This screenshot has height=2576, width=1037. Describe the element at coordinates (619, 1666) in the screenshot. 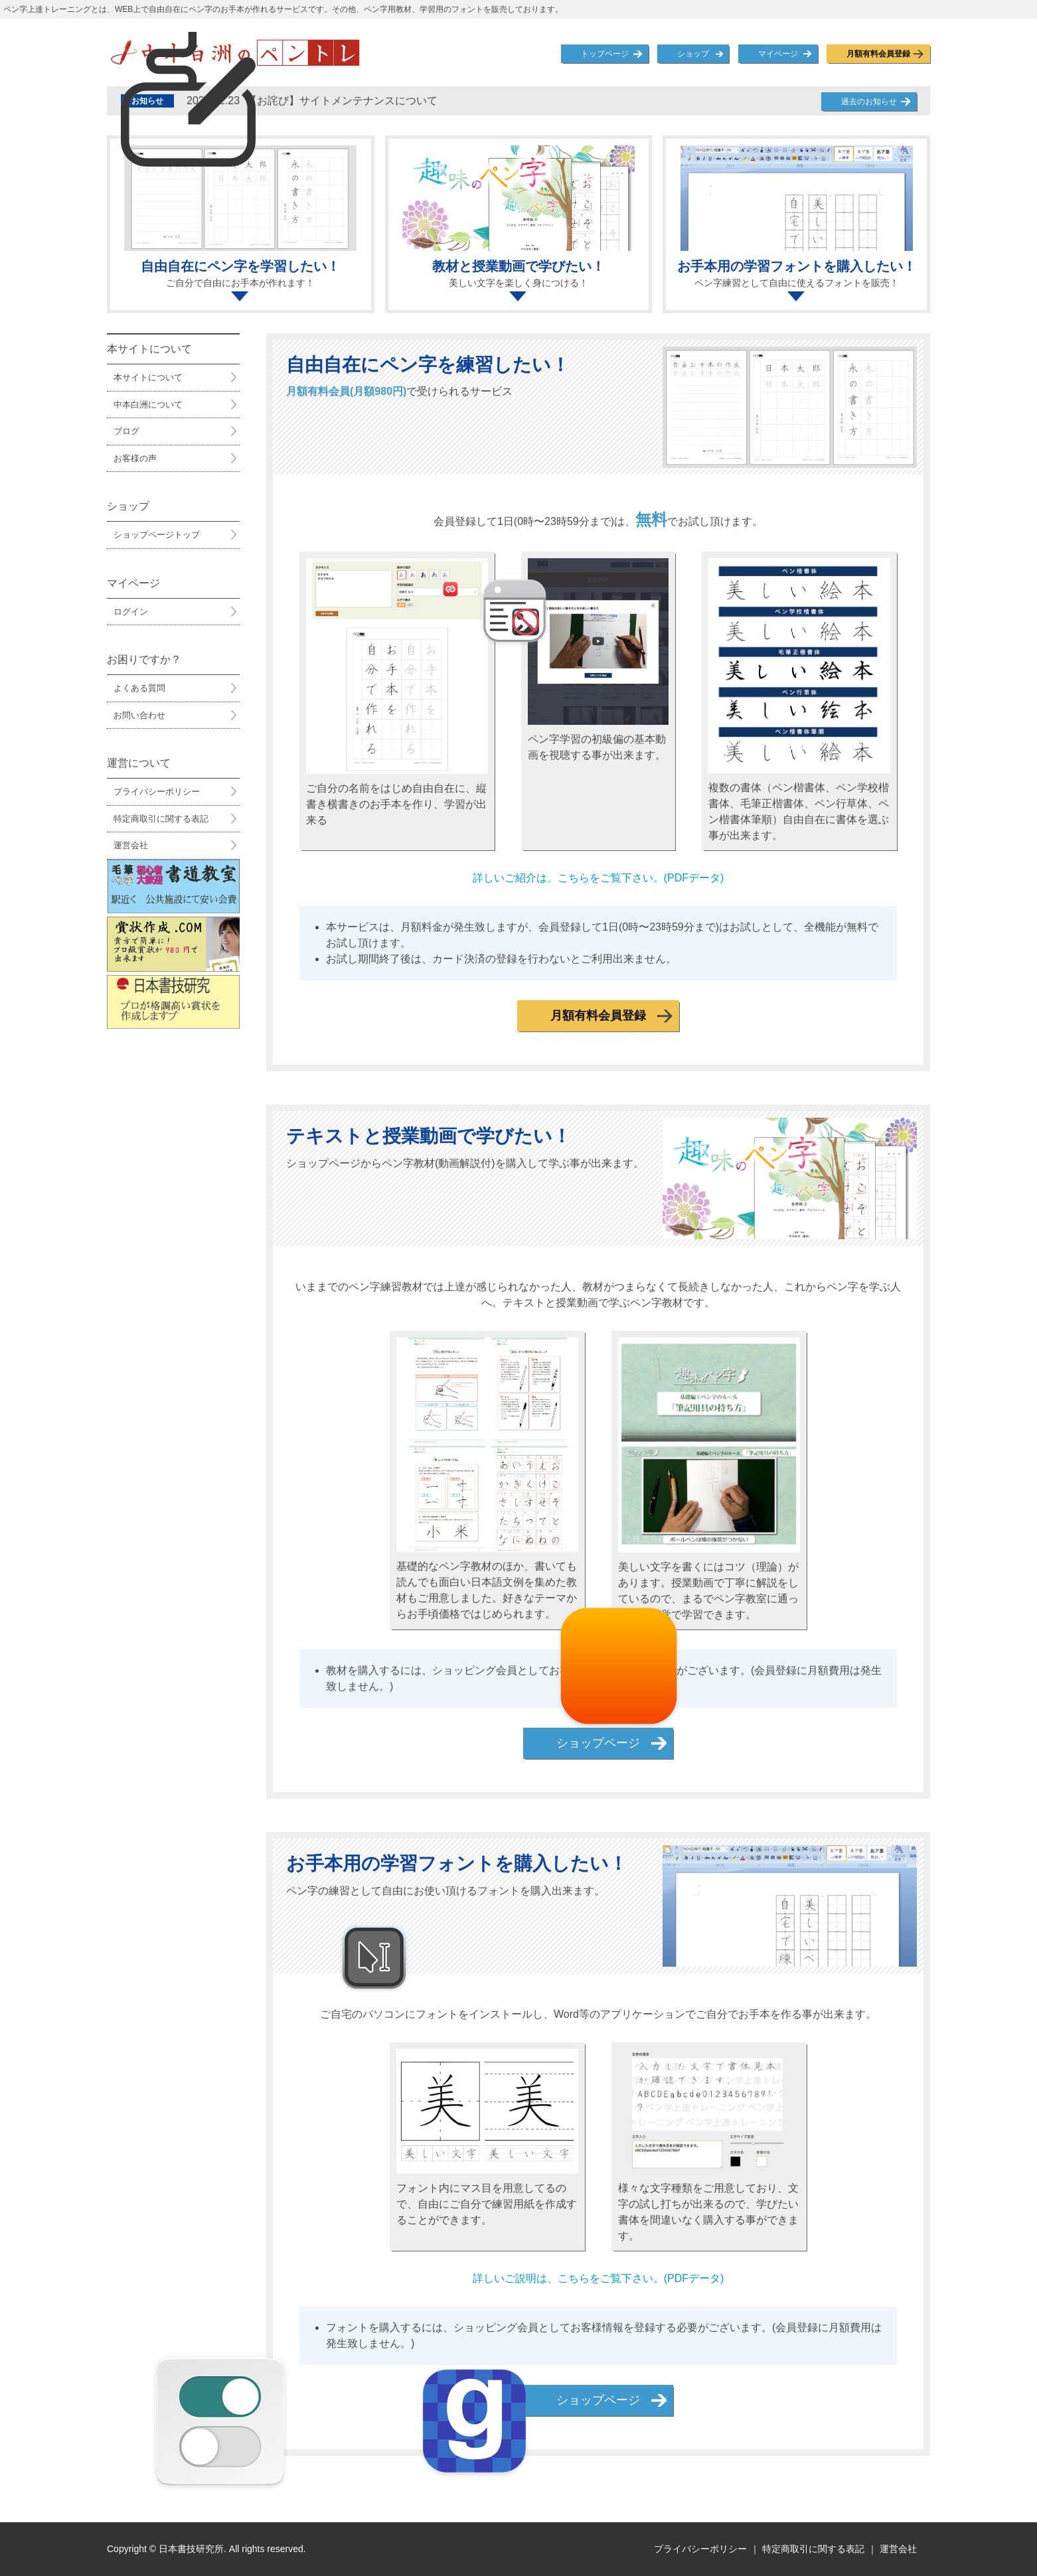

I see `blank orange app template for macos icon design` at that location.